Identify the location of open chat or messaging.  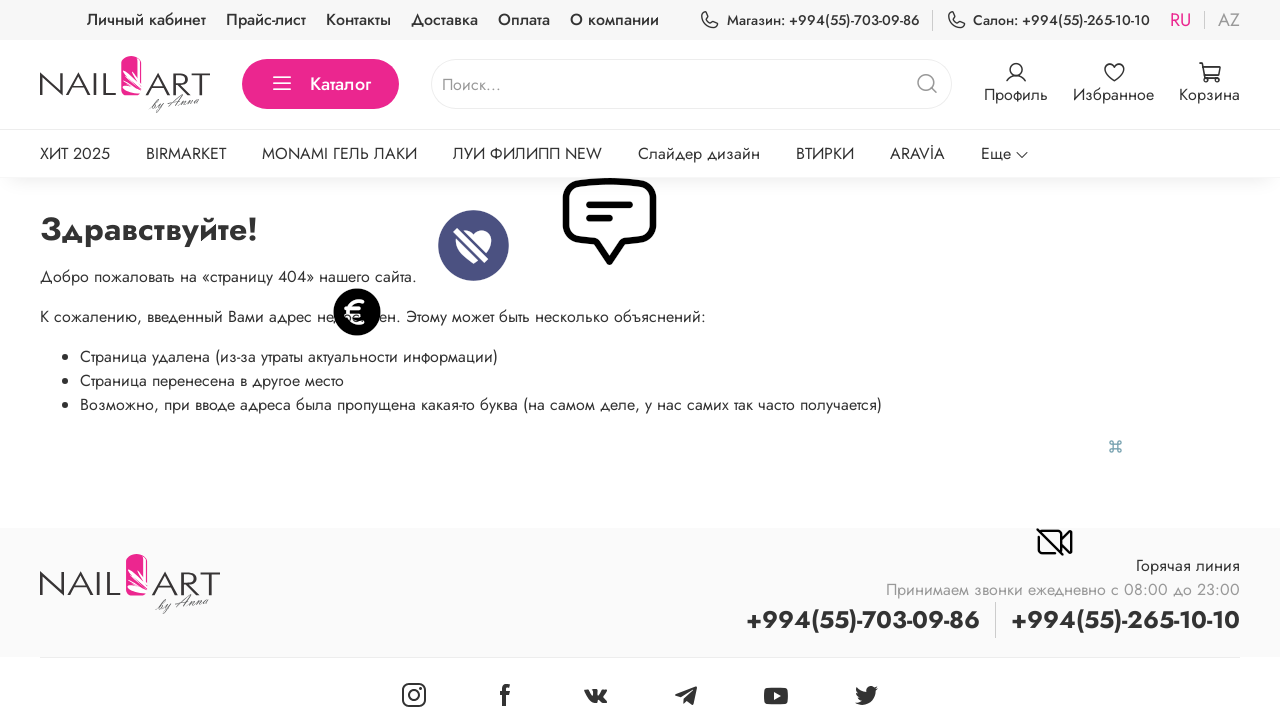
(609, 221).